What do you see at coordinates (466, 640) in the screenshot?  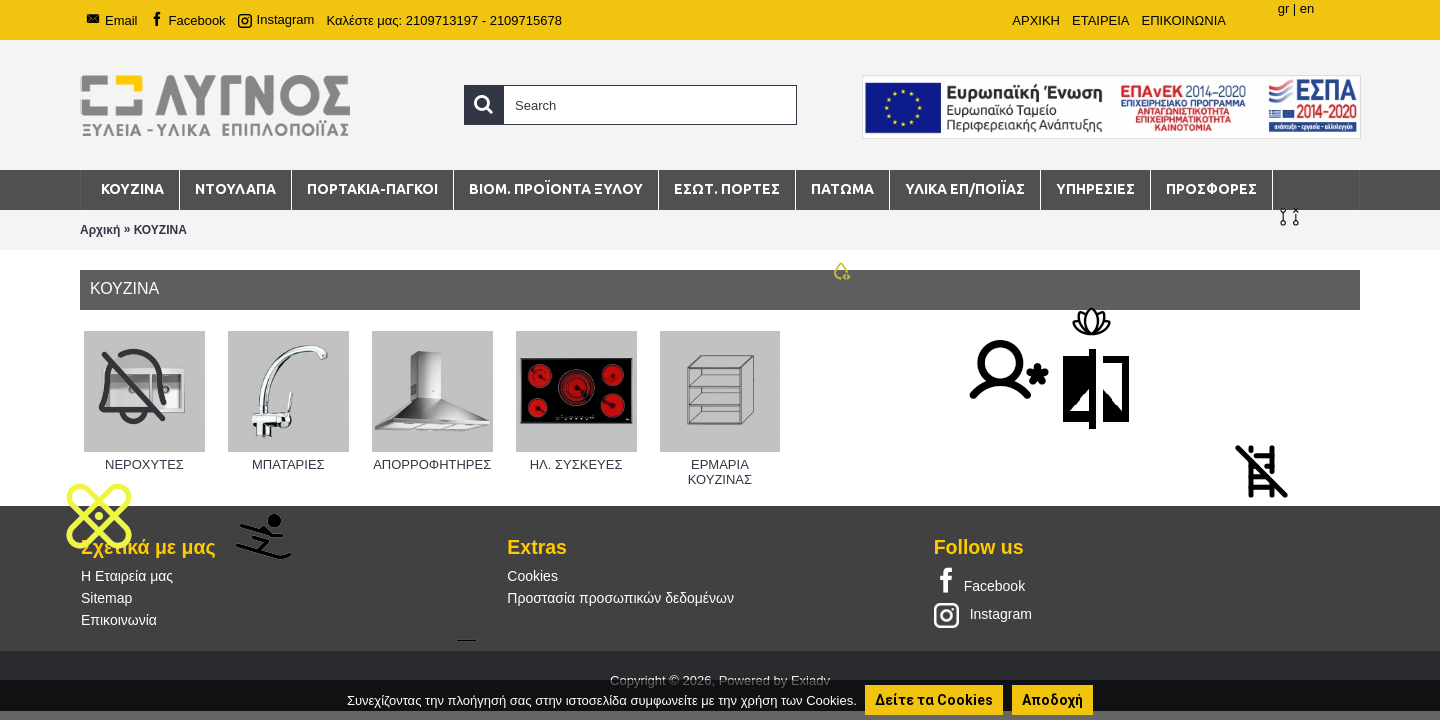 I see `remove an item from a list or cart` at bounding box center [466, 640].